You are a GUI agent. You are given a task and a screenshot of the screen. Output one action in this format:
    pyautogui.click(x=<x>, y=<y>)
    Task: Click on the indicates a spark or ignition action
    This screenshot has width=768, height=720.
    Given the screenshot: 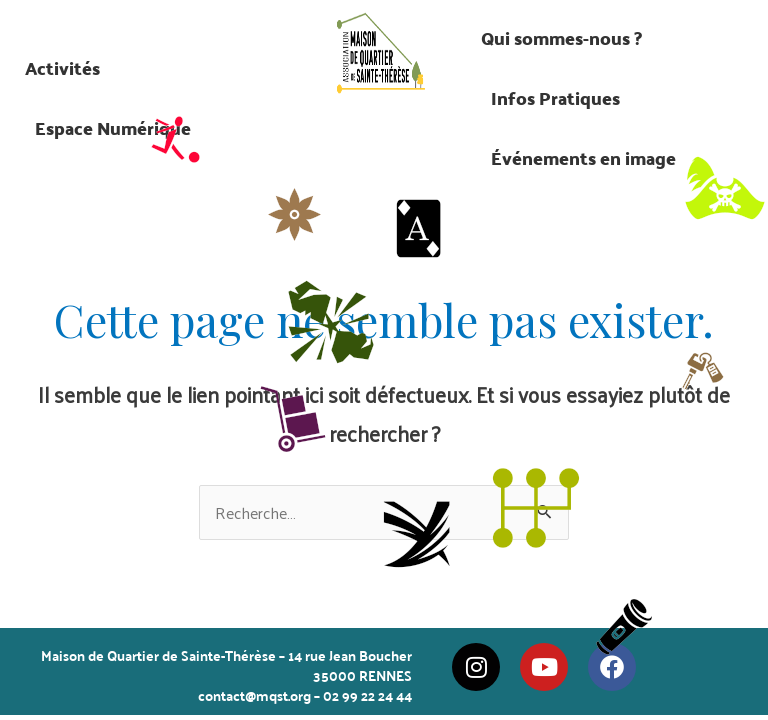 What is the action you would take?
    pyautogui.click(x=331, y=322)
    